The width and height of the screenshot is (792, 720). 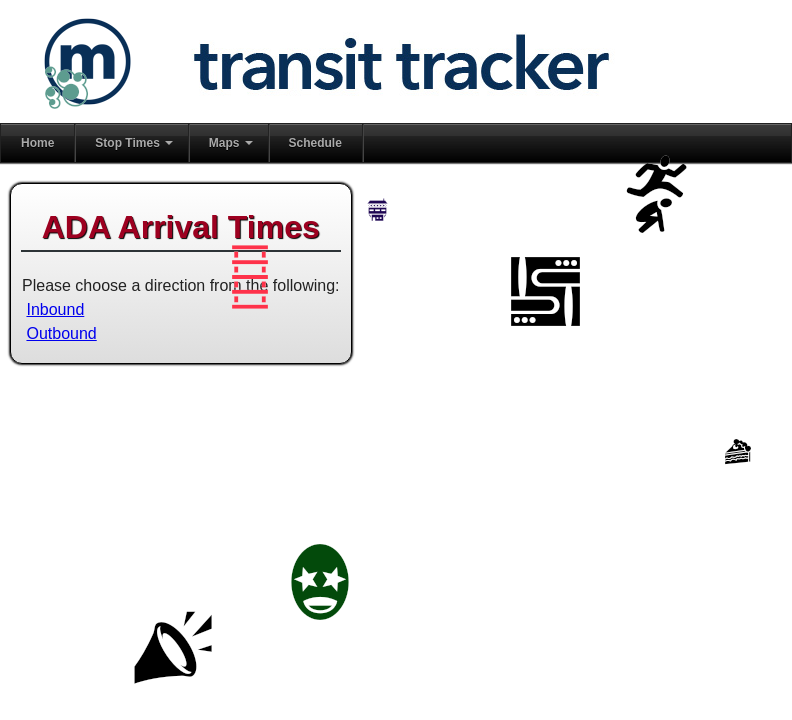 I want to click on make an announcement or broadcast, so click(x=173, y=651).